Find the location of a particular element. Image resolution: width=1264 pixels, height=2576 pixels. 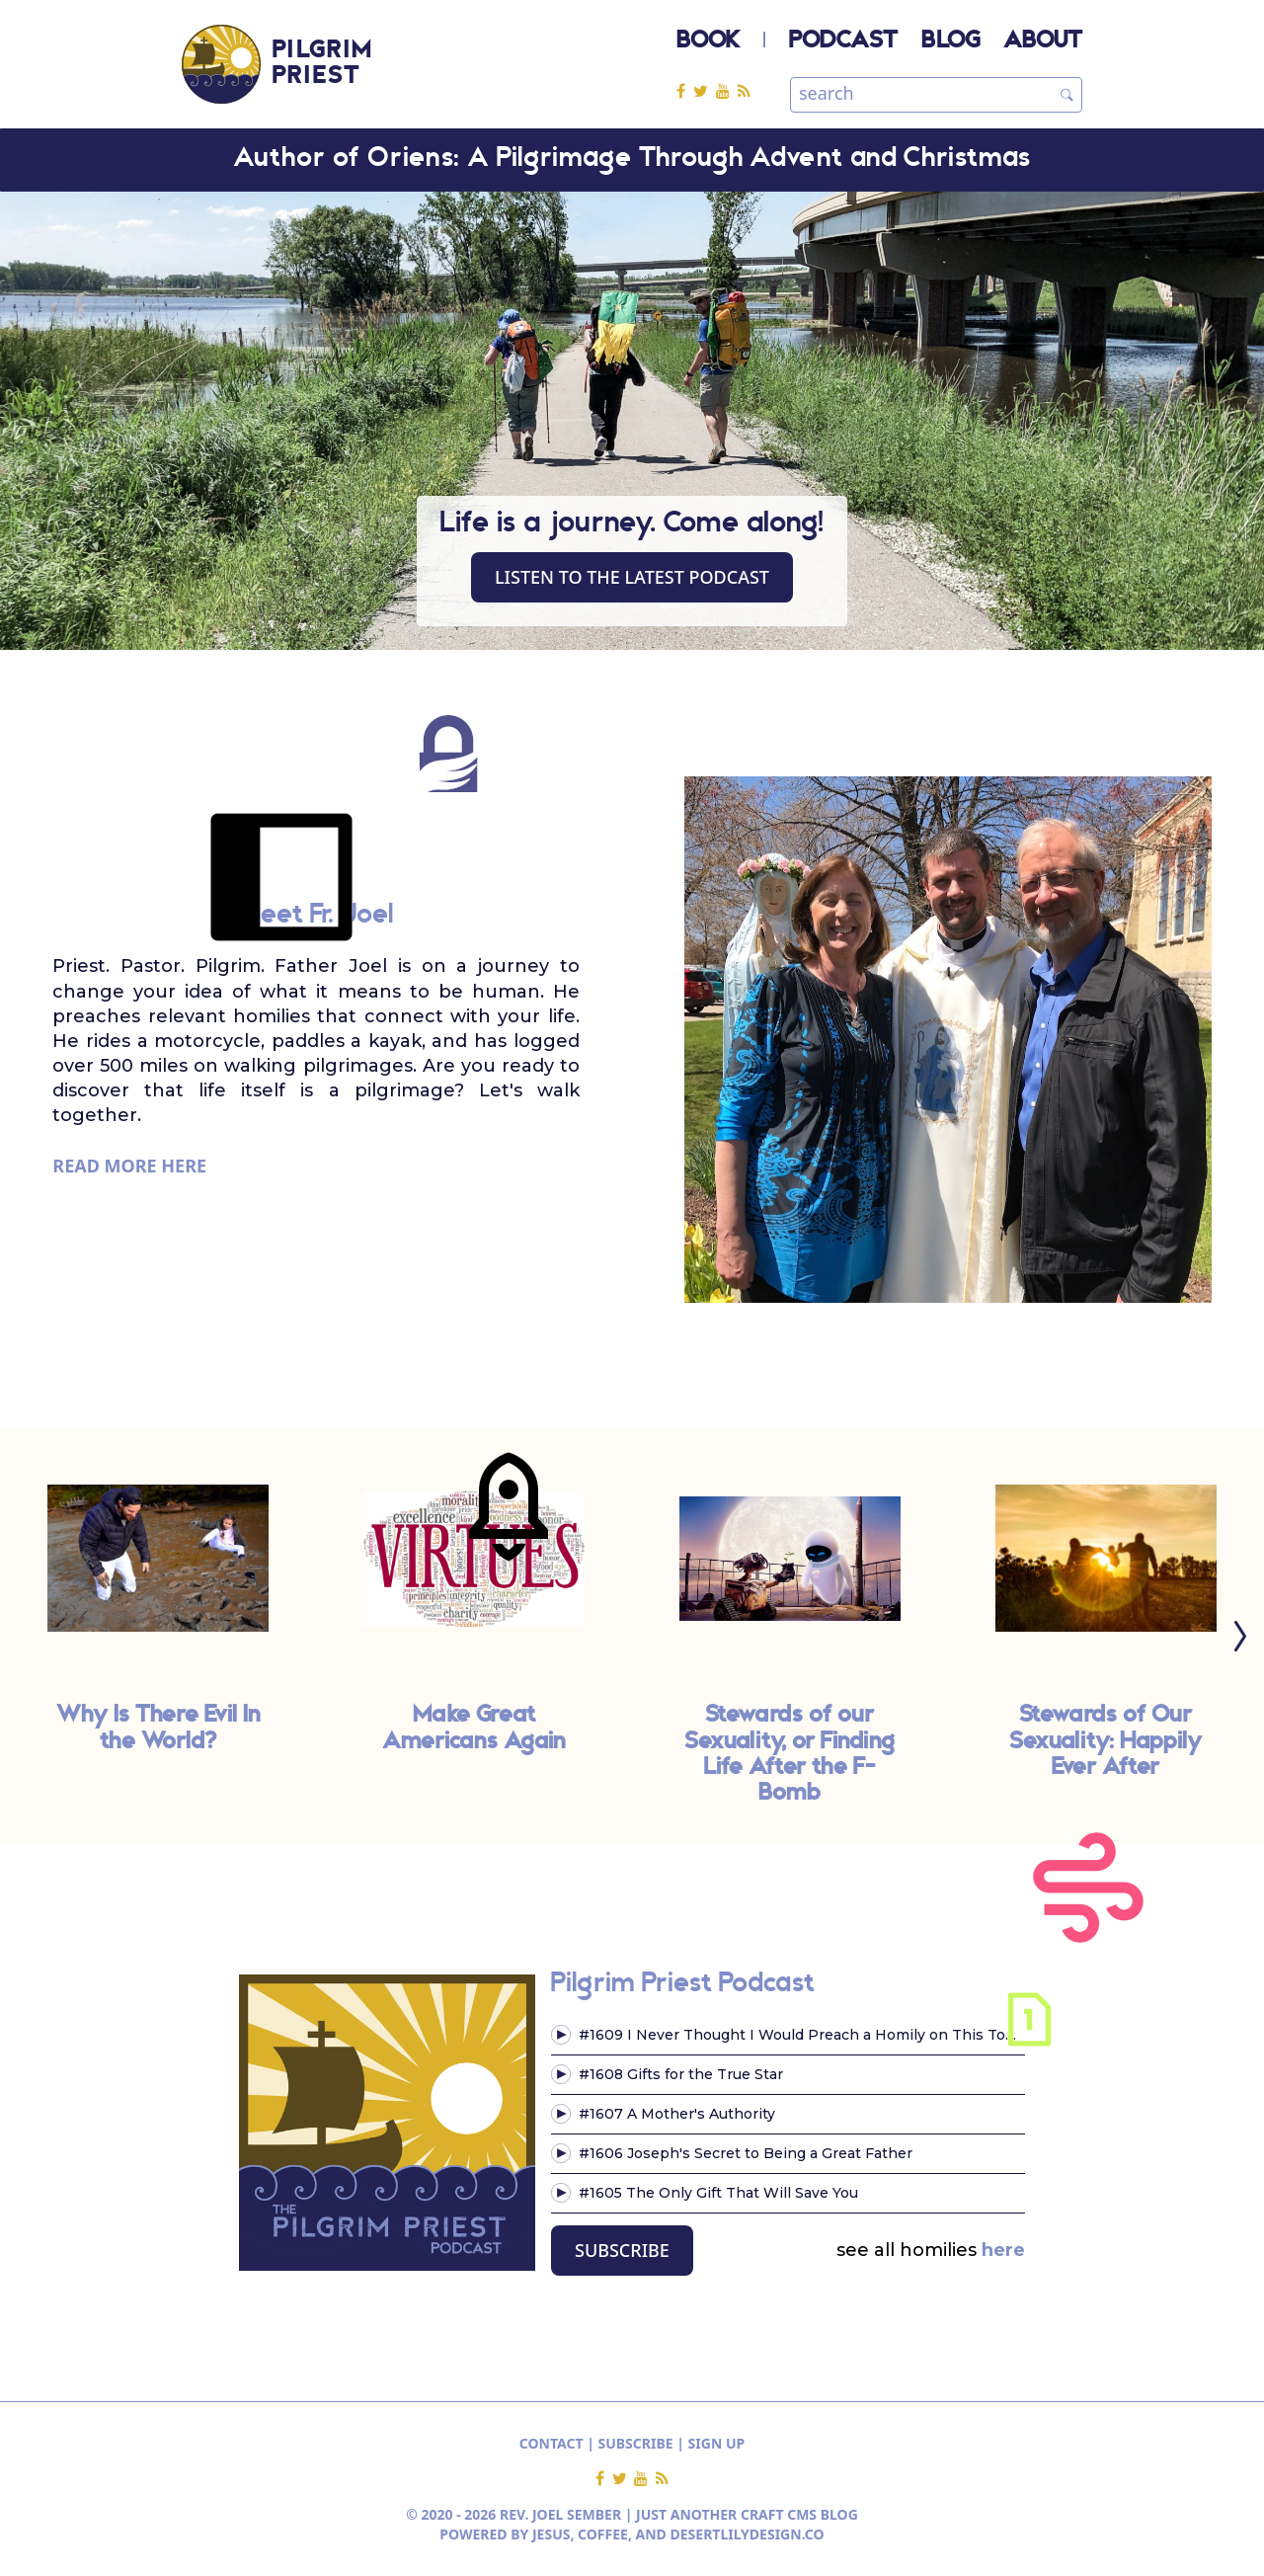

gnu privacy guard (gpg) encryption software logo is located at coordinates (448, 754).